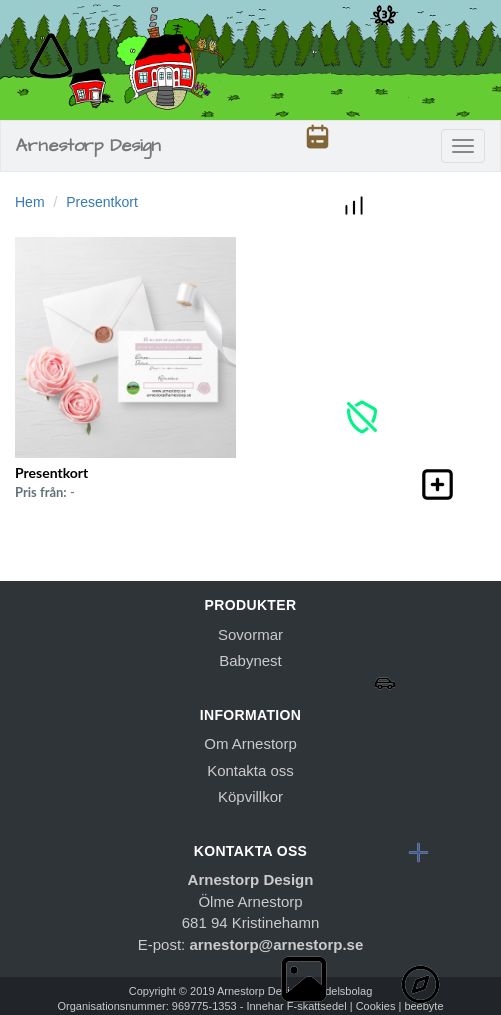 This screenshot has height=1015, width=501. I want to click on view calendar or scheduled events, so click(317, 136).